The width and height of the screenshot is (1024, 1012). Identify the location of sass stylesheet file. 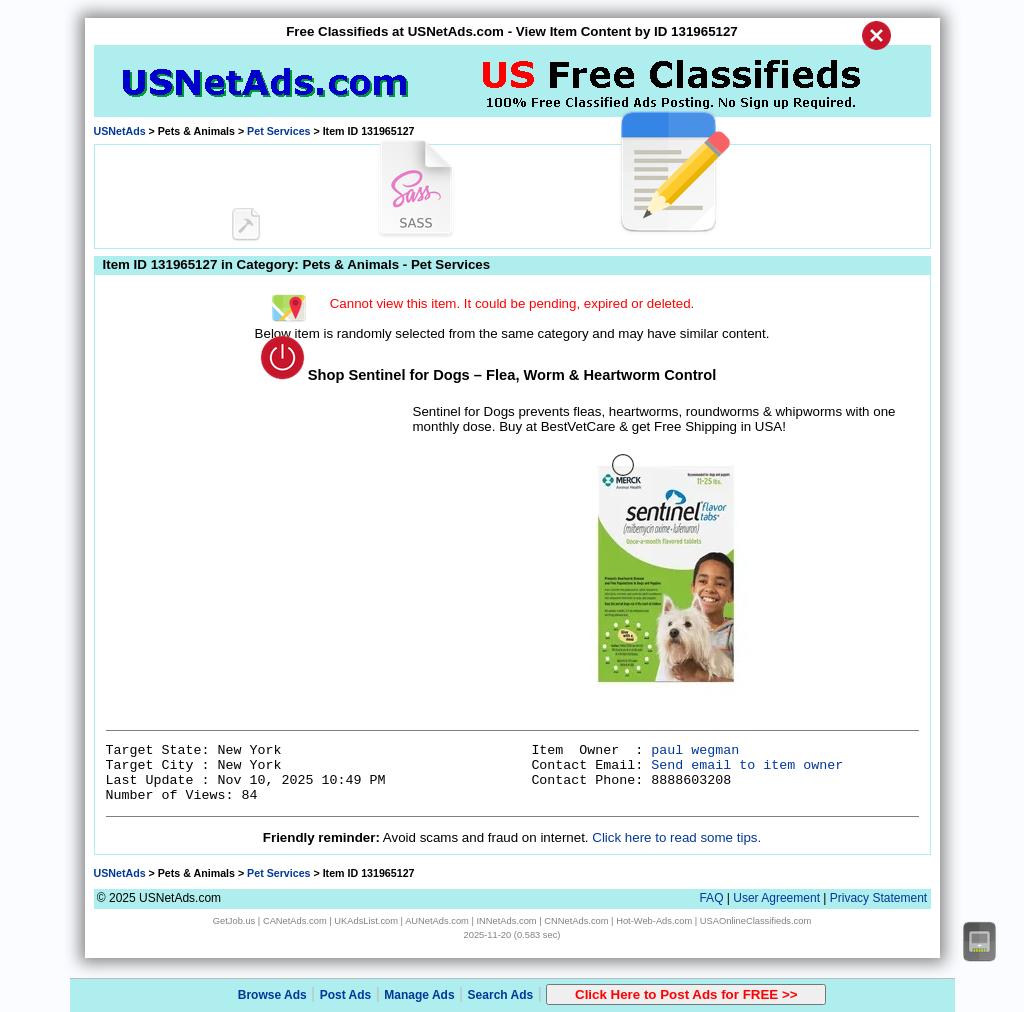
(416, 189).